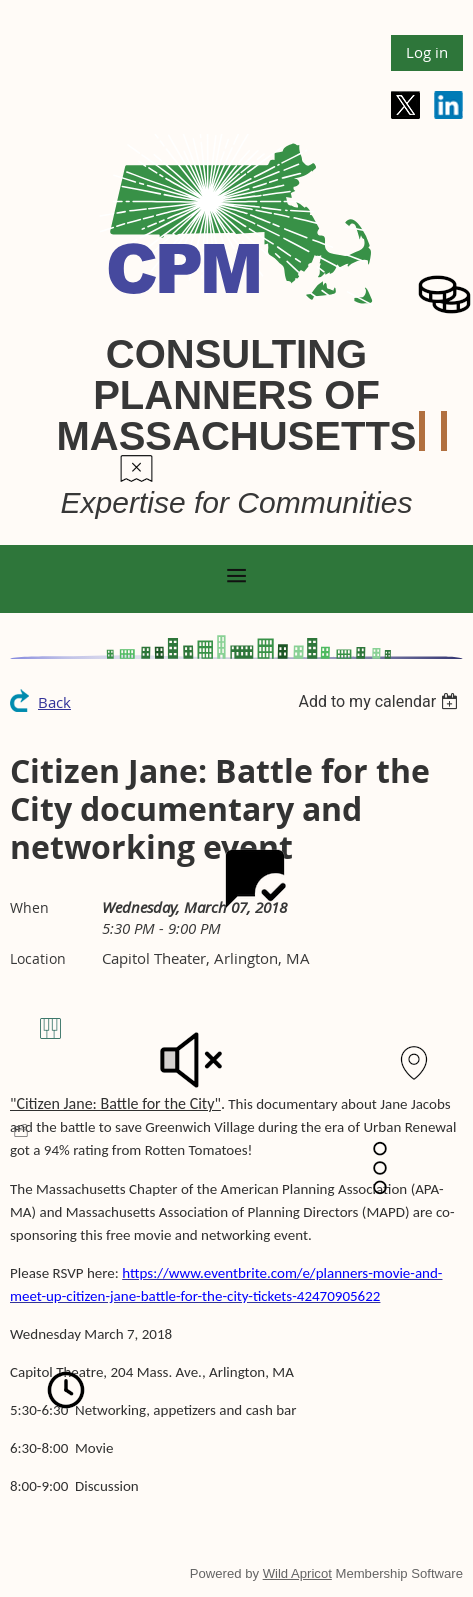 This screenshot has height=1597, width=473. What do you see at coordinates (433, 431) in the screenshot?
I see `pause debugging session` at bounding box center [433, 431].